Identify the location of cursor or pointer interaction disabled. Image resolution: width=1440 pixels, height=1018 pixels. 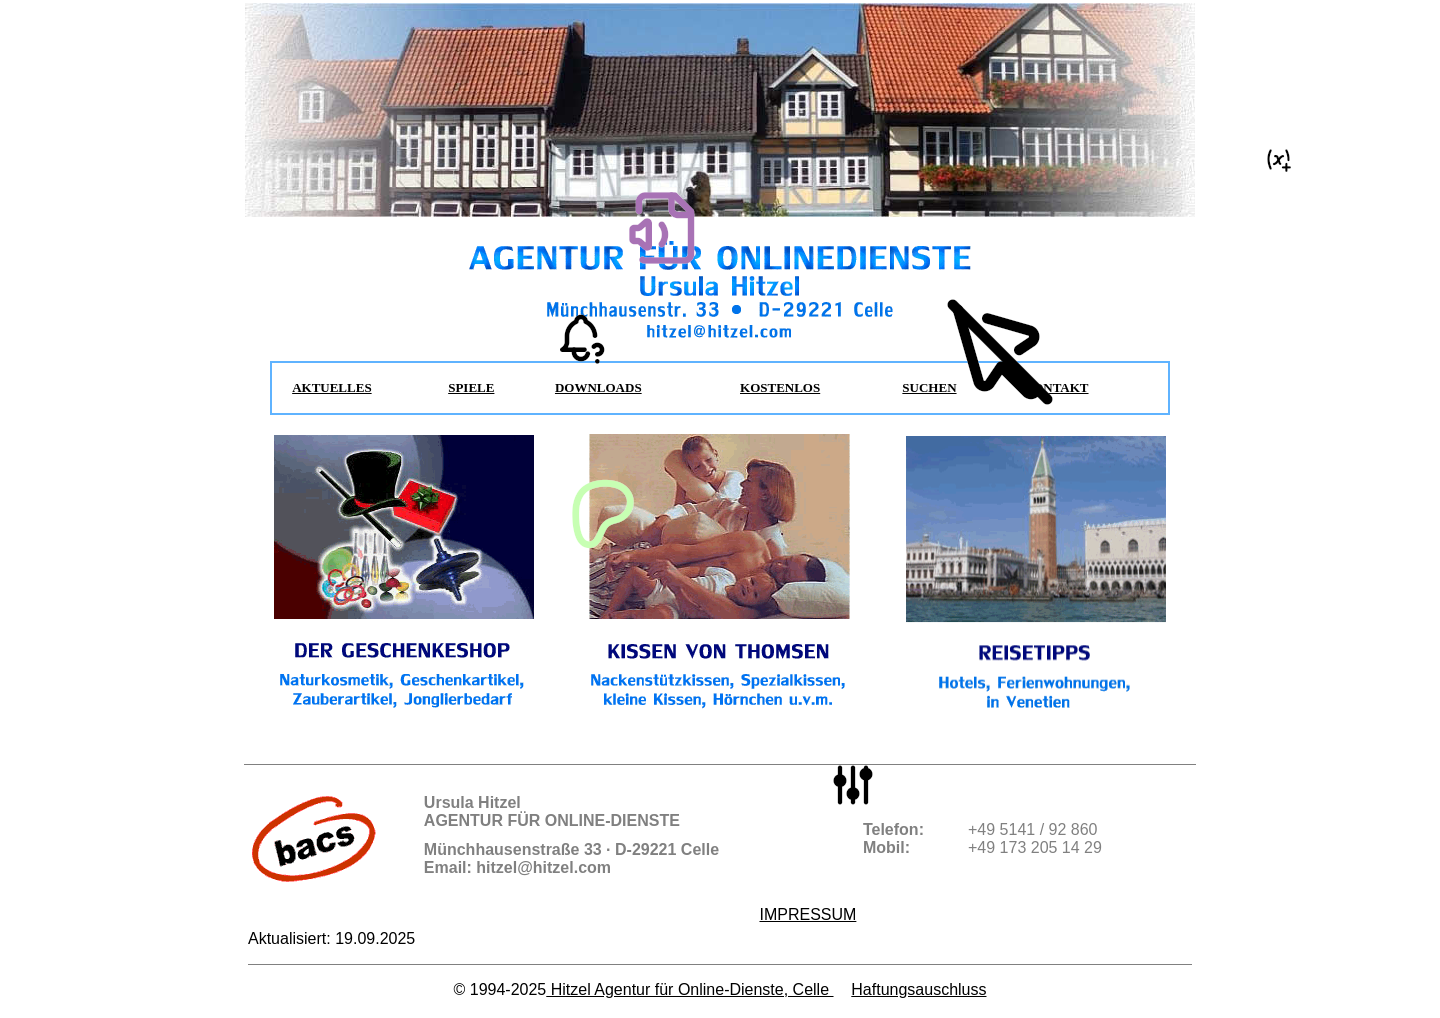
(1000, 352).